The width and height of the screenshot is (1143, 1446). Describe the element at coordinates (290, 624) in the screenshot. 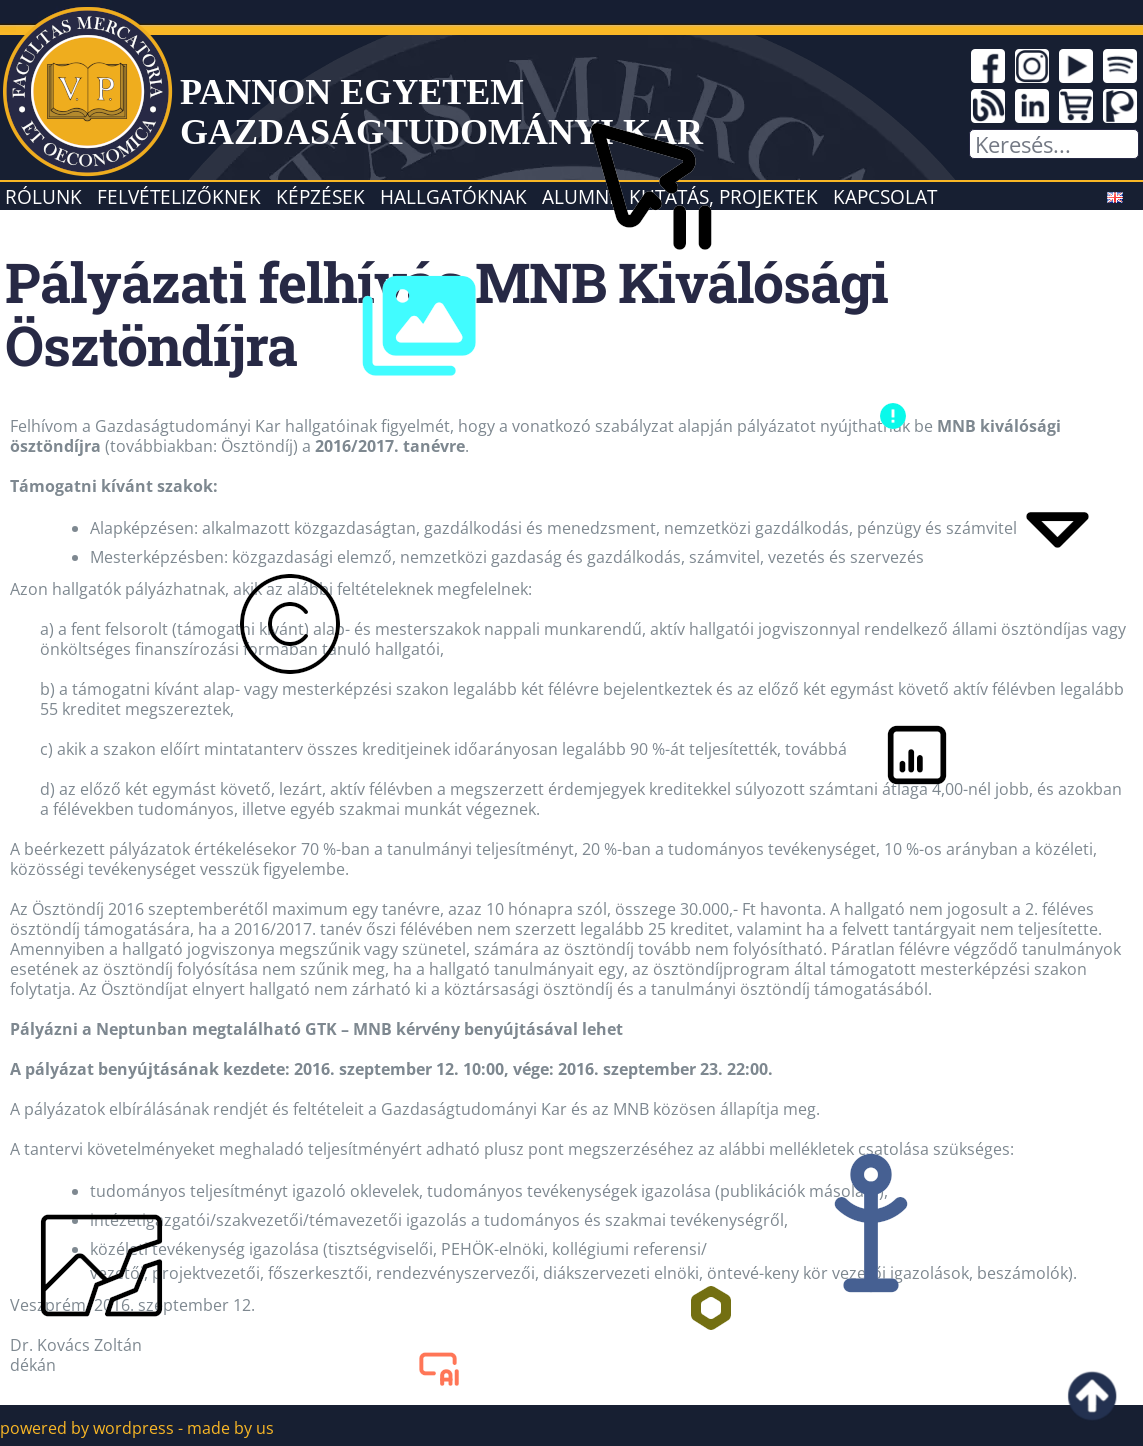

I see `indicates copyrighted content` at that location.